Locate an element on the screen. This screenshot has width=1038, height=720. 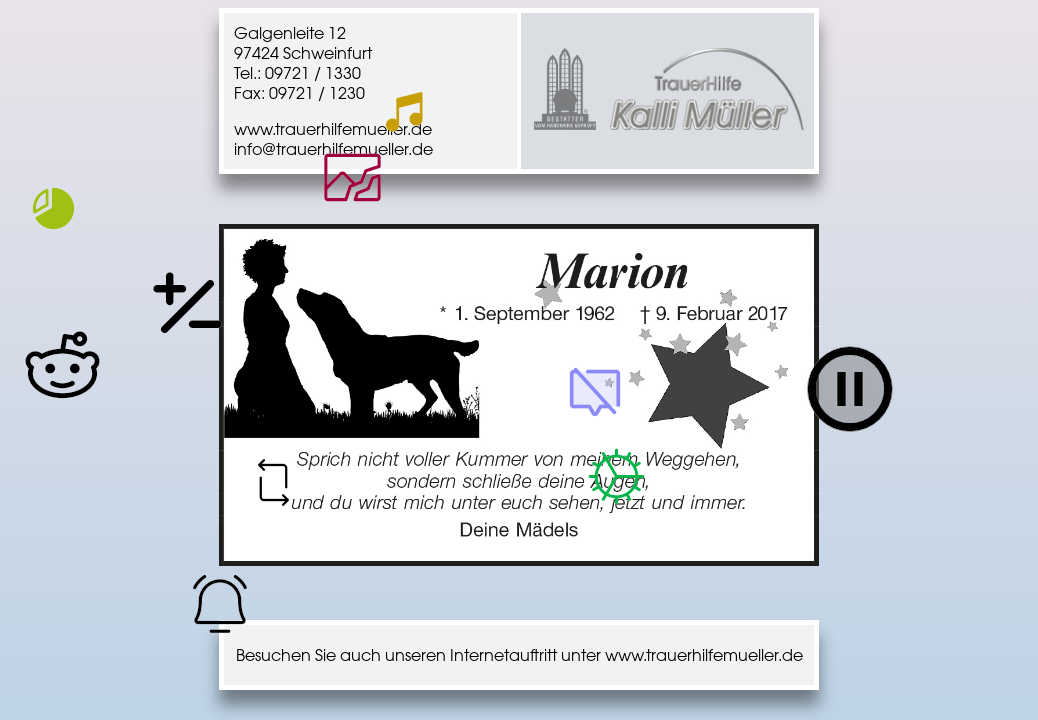
new notification alert is located at coordinates (220, 605).